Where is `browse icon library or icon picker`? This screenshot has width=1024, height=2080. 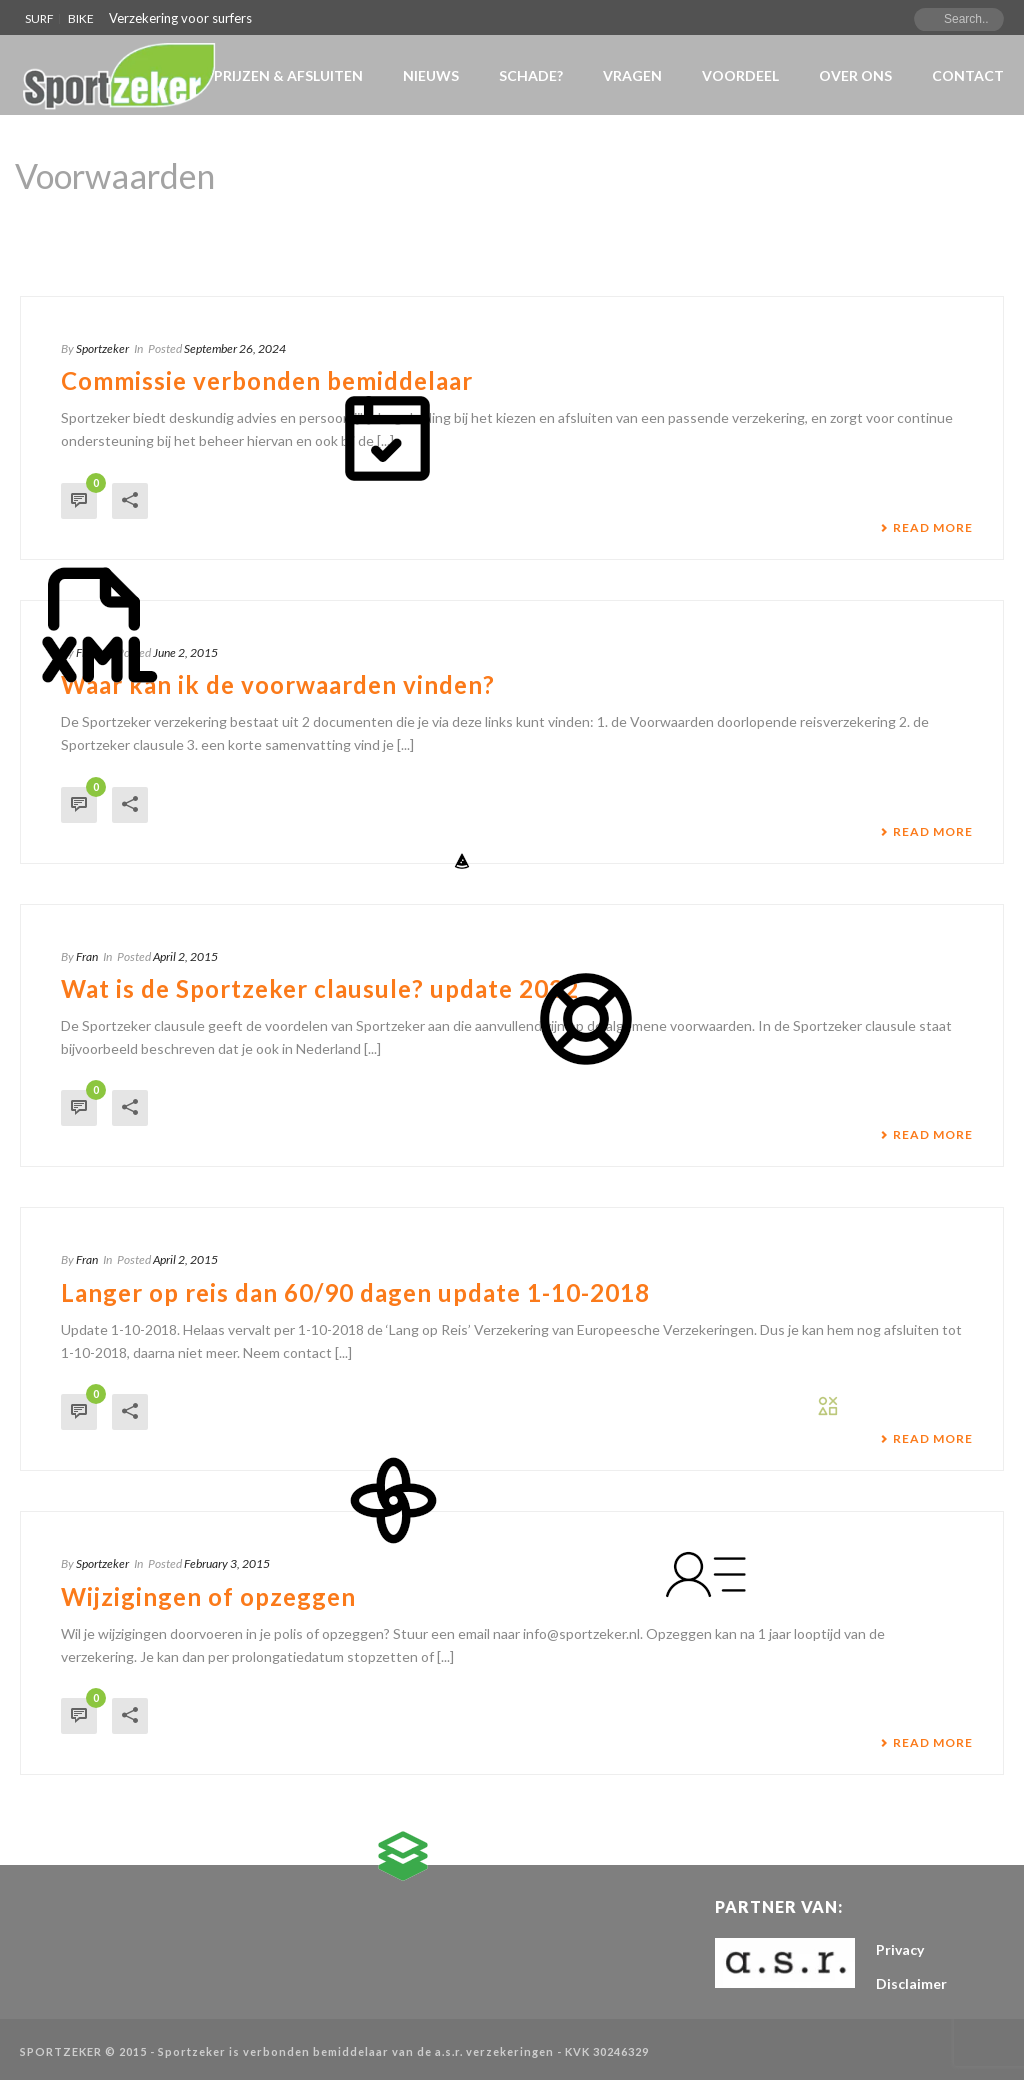 browse icon library or icon picker is located at coordinates (828, 1406).